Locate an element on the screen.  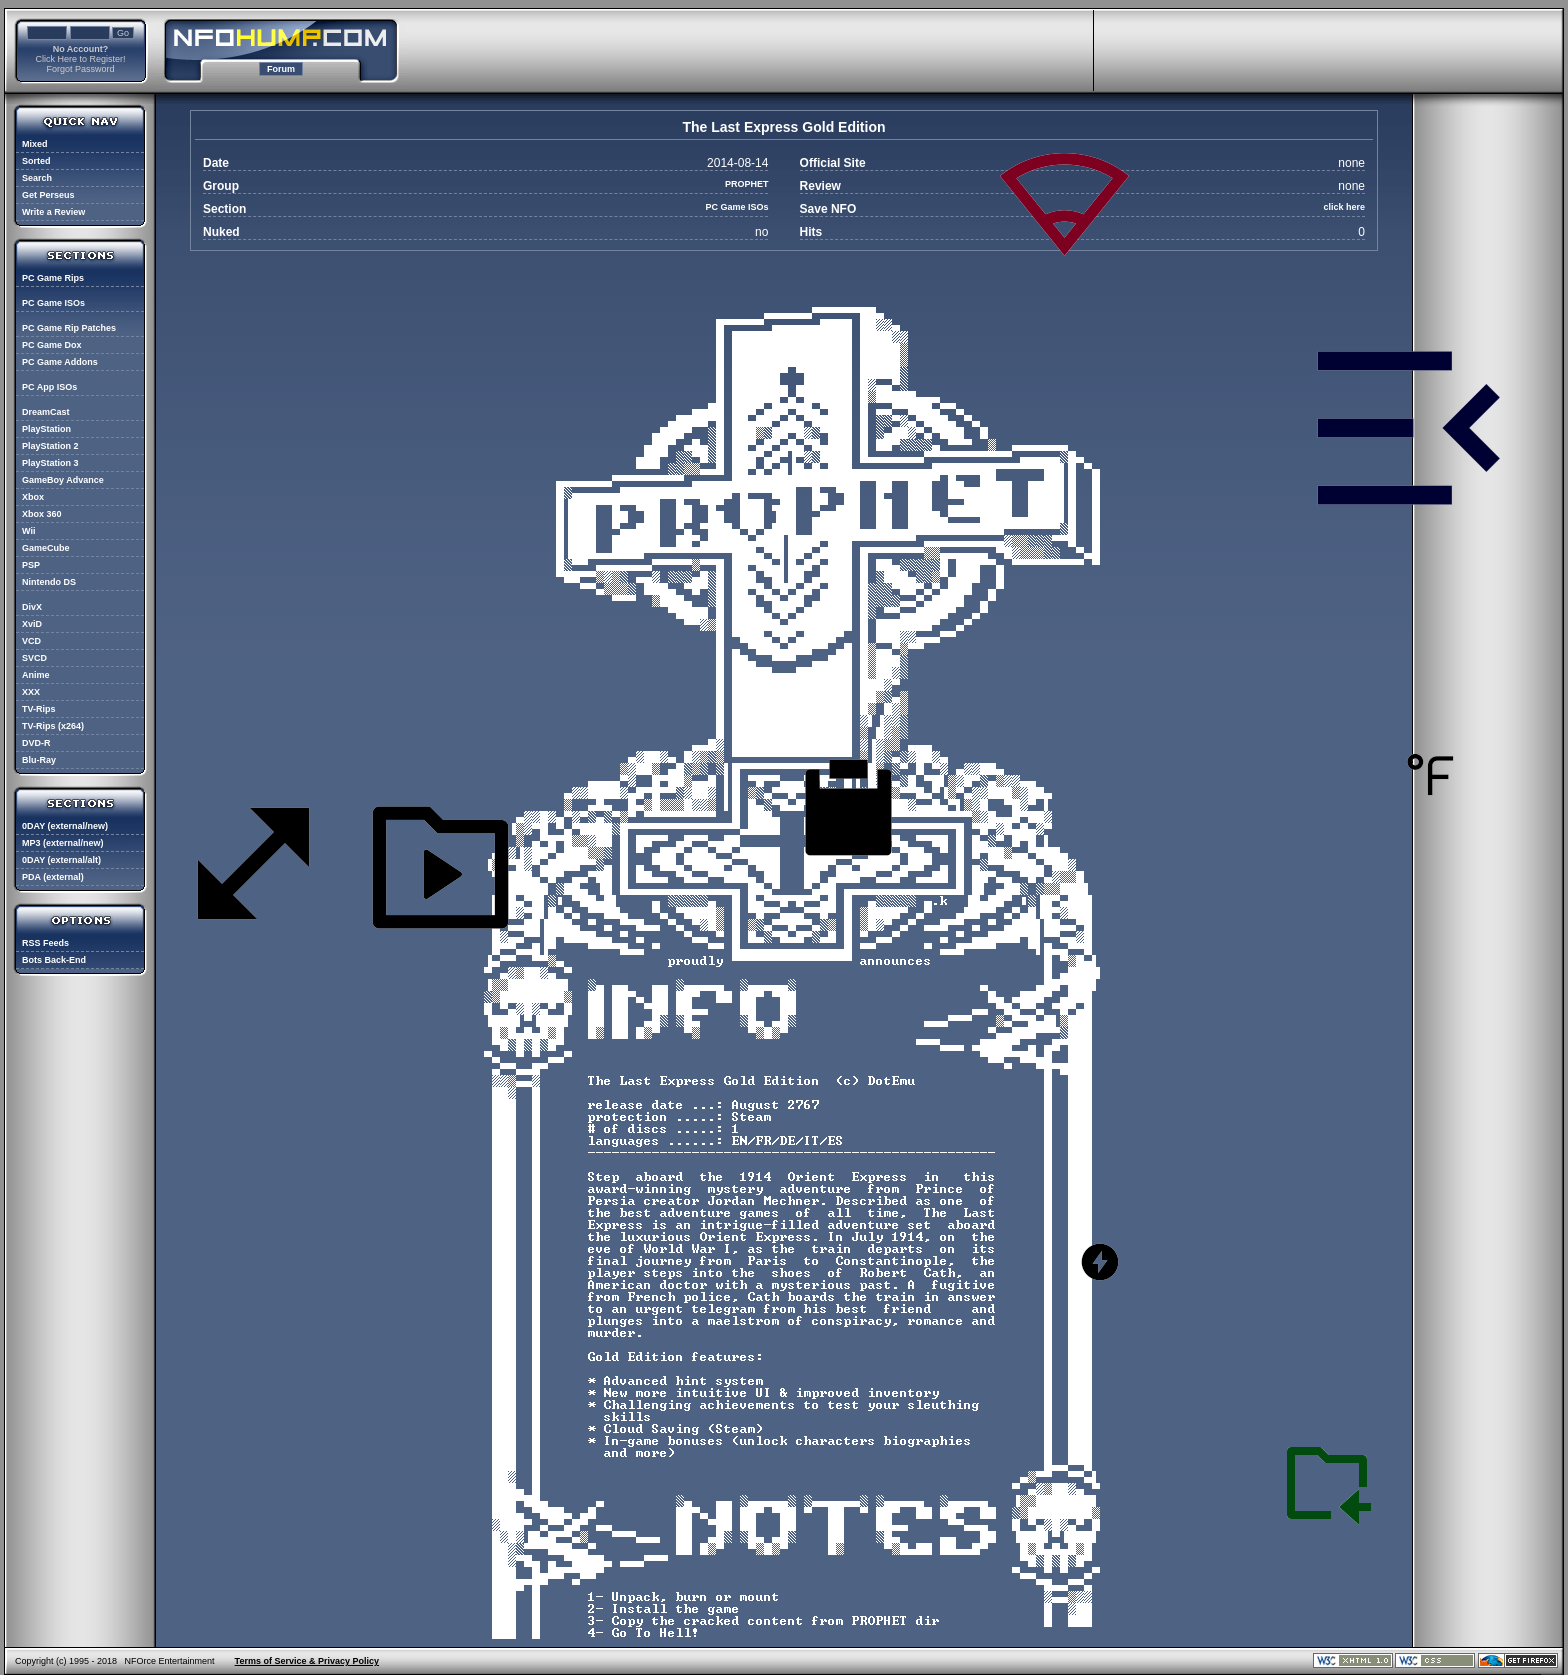
indicates weak wifi signal strength is located at coordinates (1064, 204).